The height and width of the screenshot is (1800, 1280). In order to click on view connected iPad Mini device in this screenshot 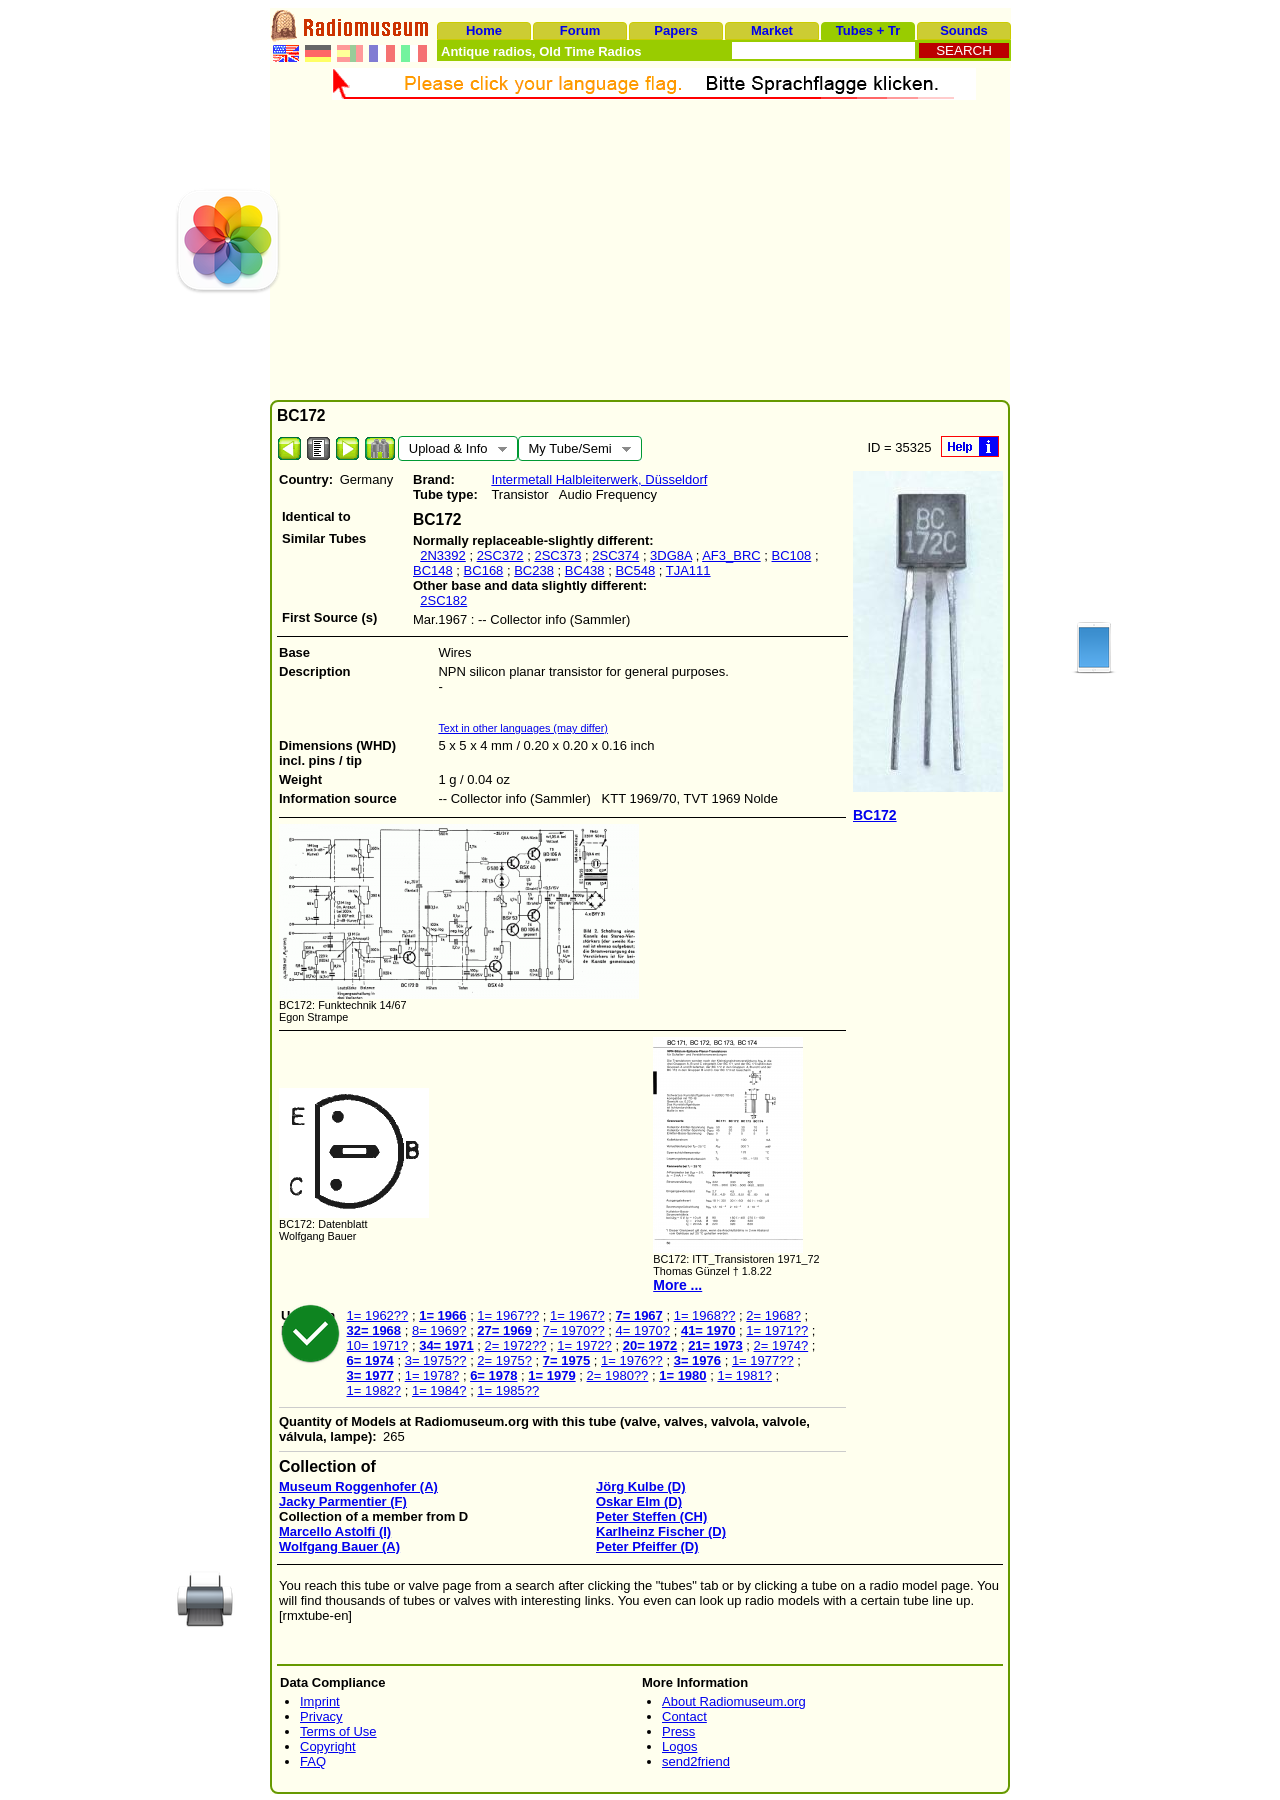, I will do `click(1094, 643)`.